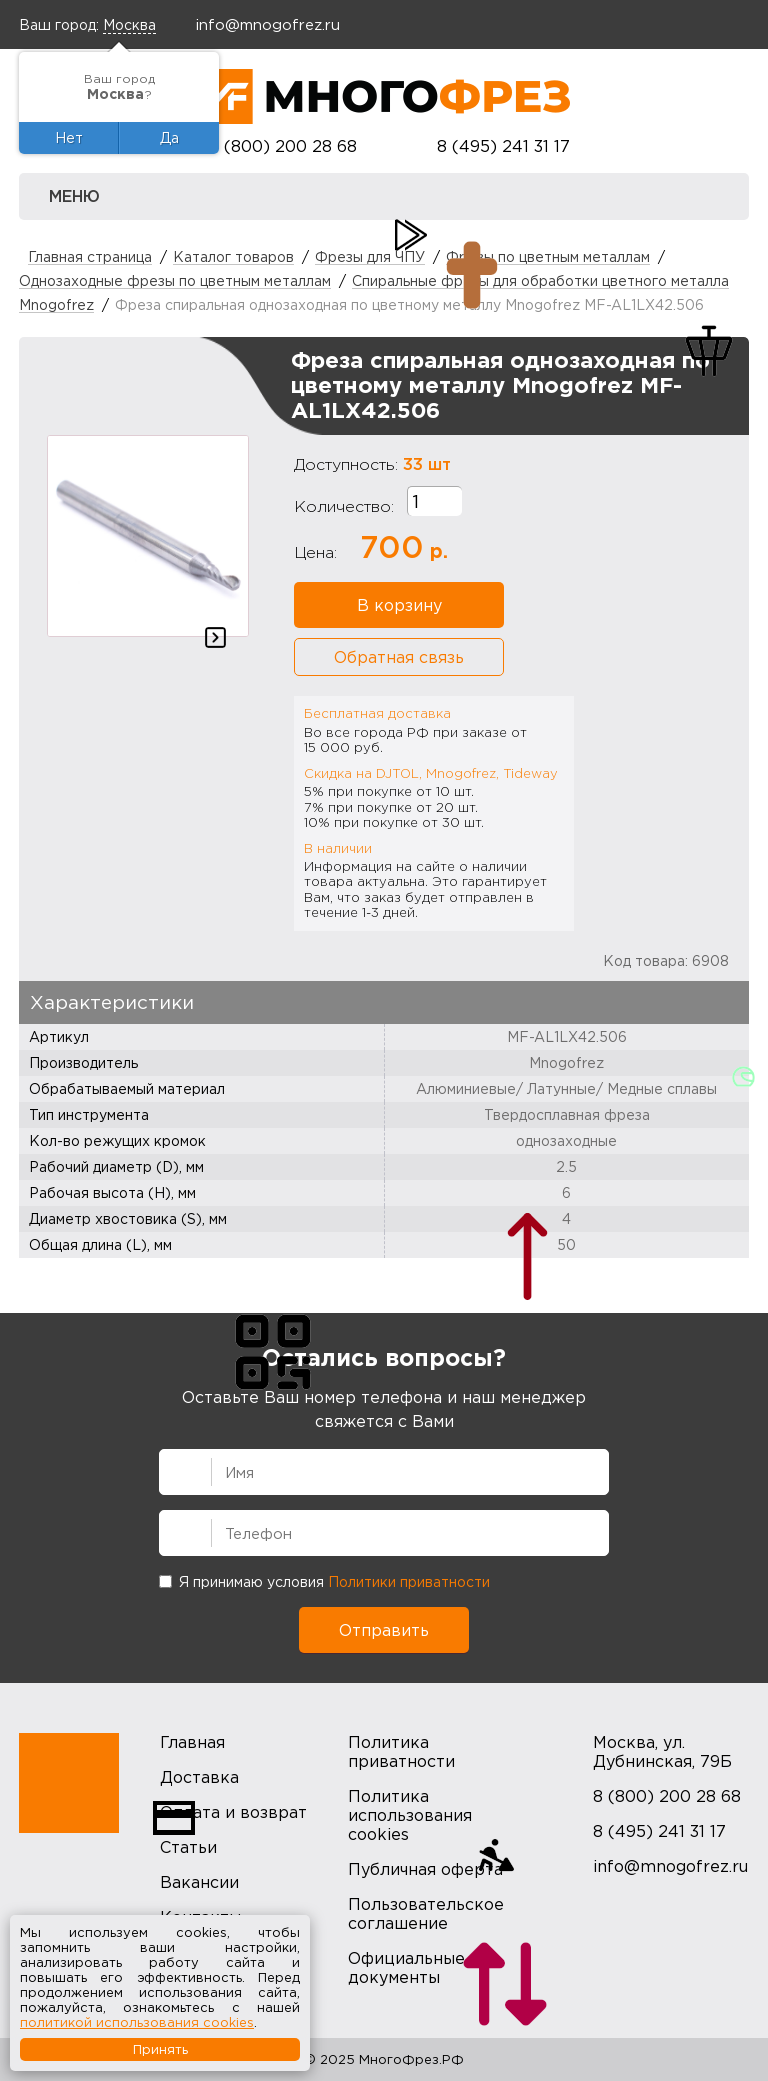  What do you see at coordinates (505, 1984) in the screenshot?
I see `sort items in ascending or descending order` at bounding box center [505, 1984].